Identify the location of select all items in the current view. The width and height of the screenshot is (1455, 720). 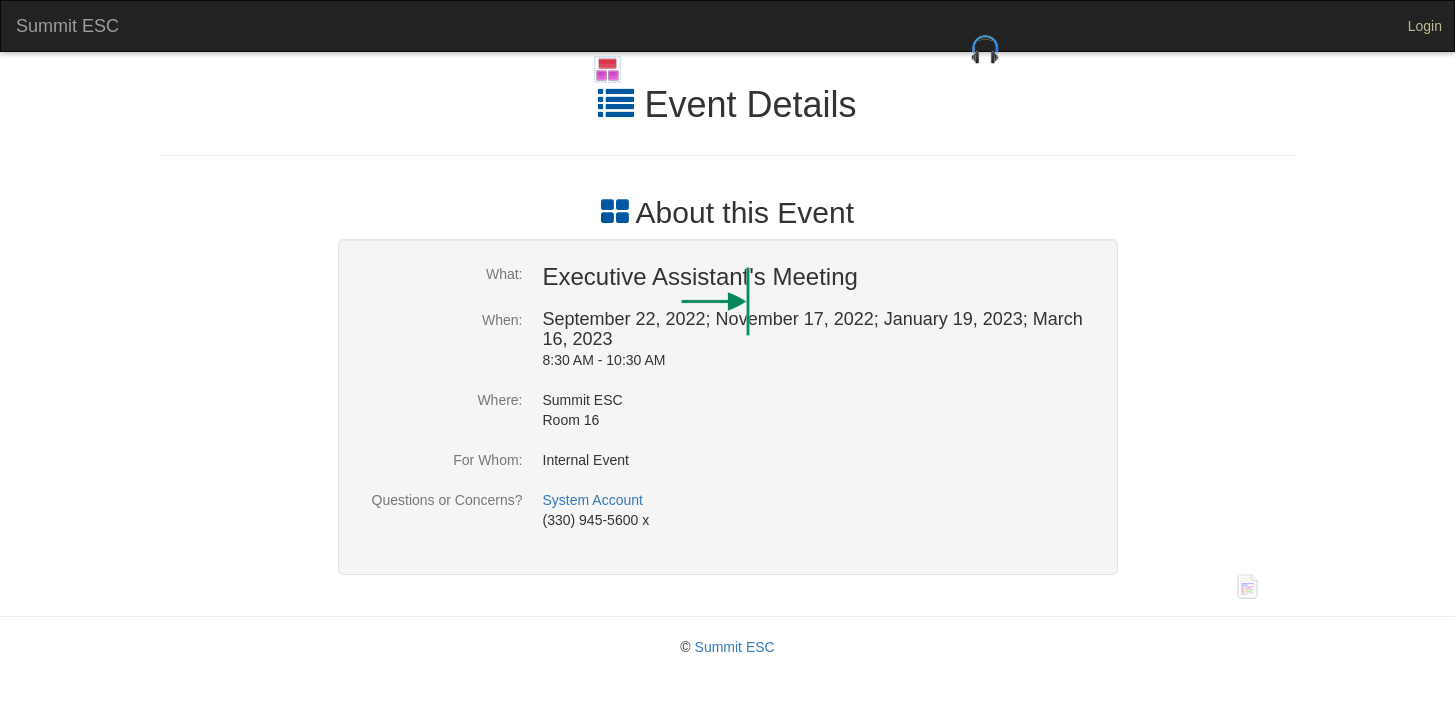
(607, 69).